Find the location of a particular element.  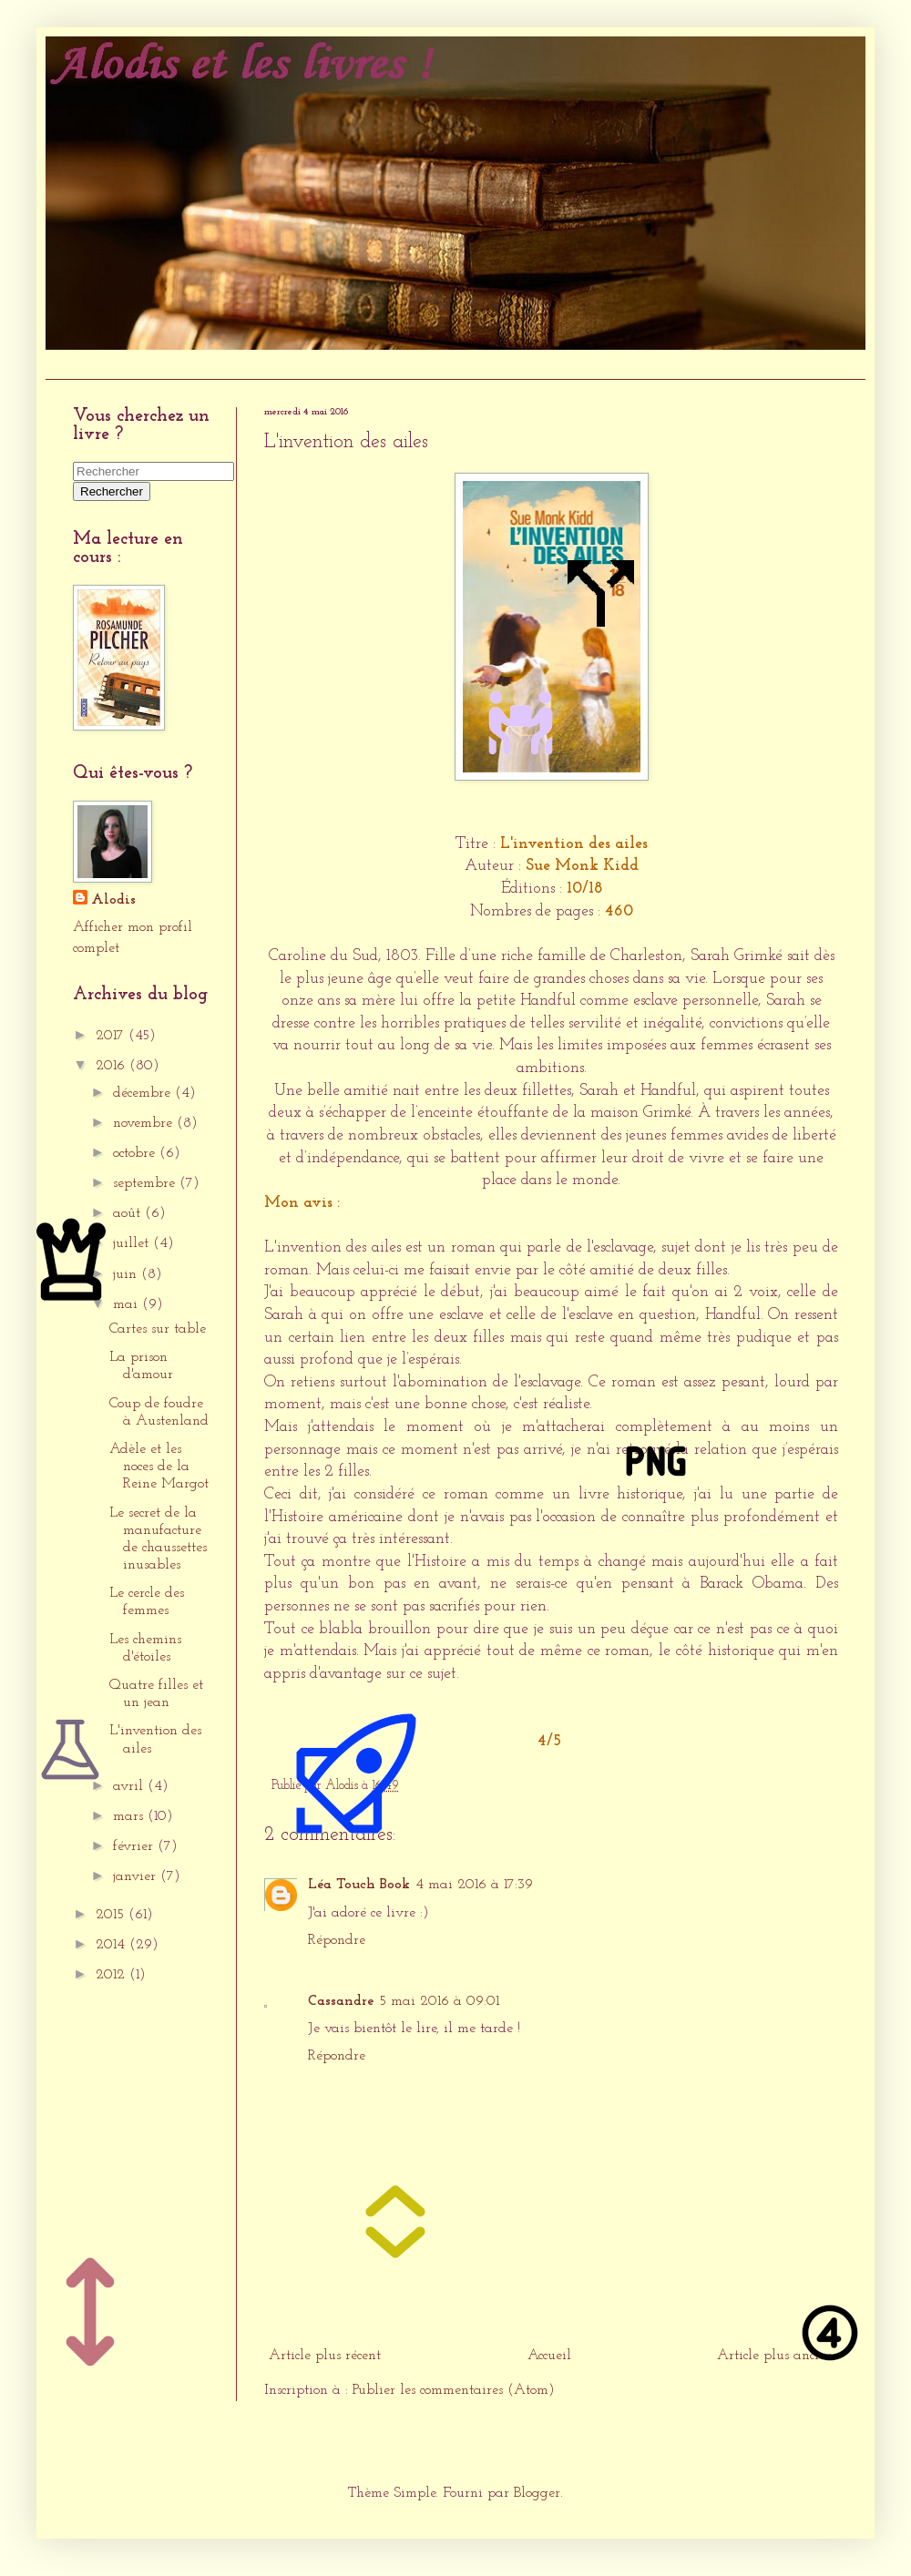

indicates a PNG image file type is located at coordinates (656, 1461).